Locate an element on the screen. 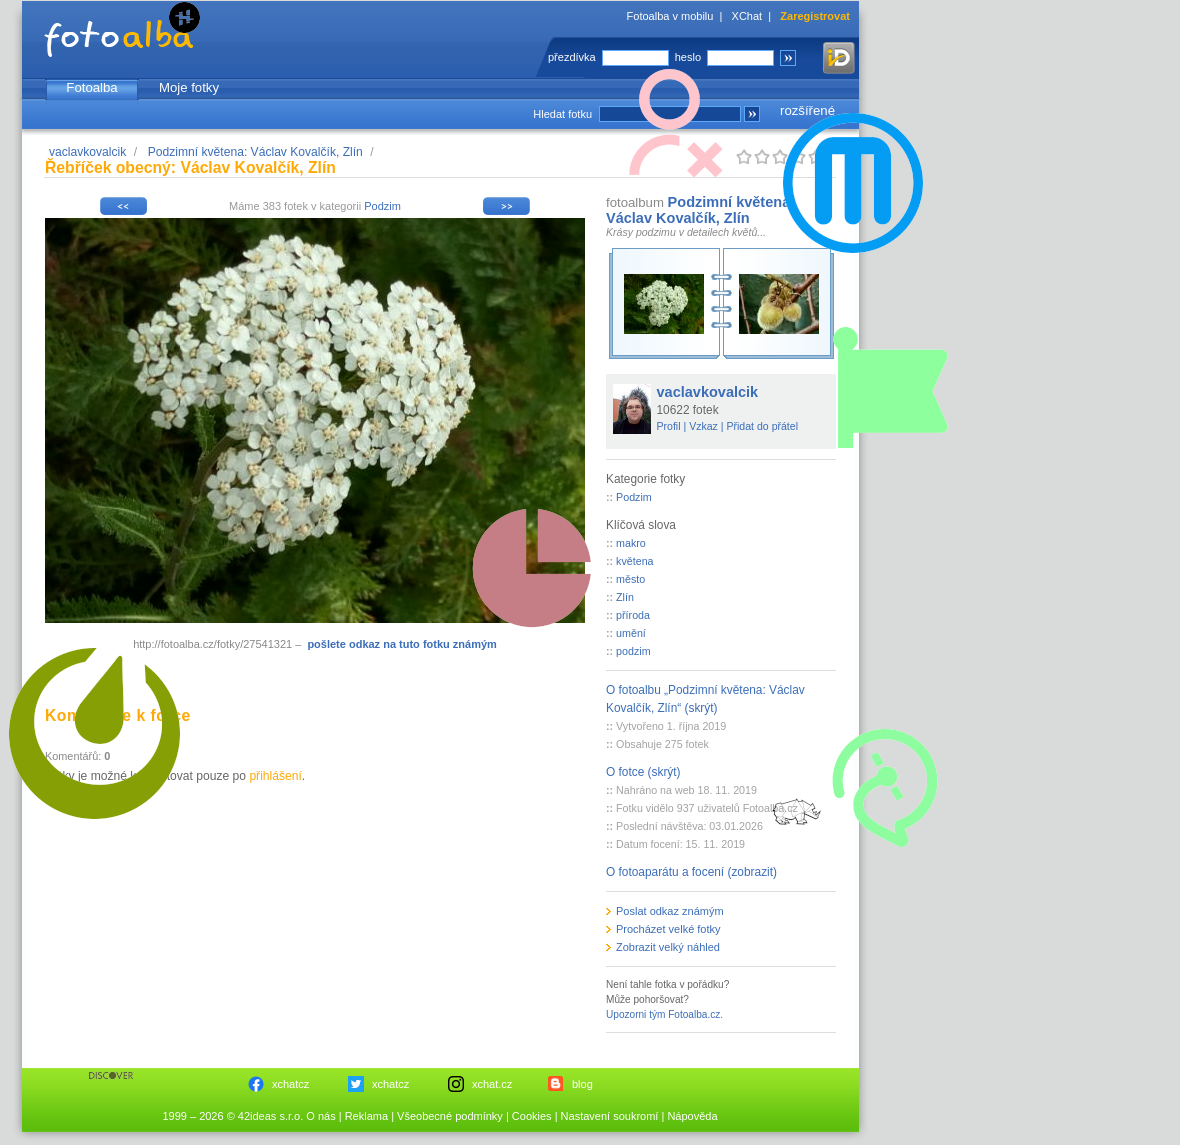 This screenshot has width=1180, height=1145. makerbot logo is located at coordinates (853, 183).